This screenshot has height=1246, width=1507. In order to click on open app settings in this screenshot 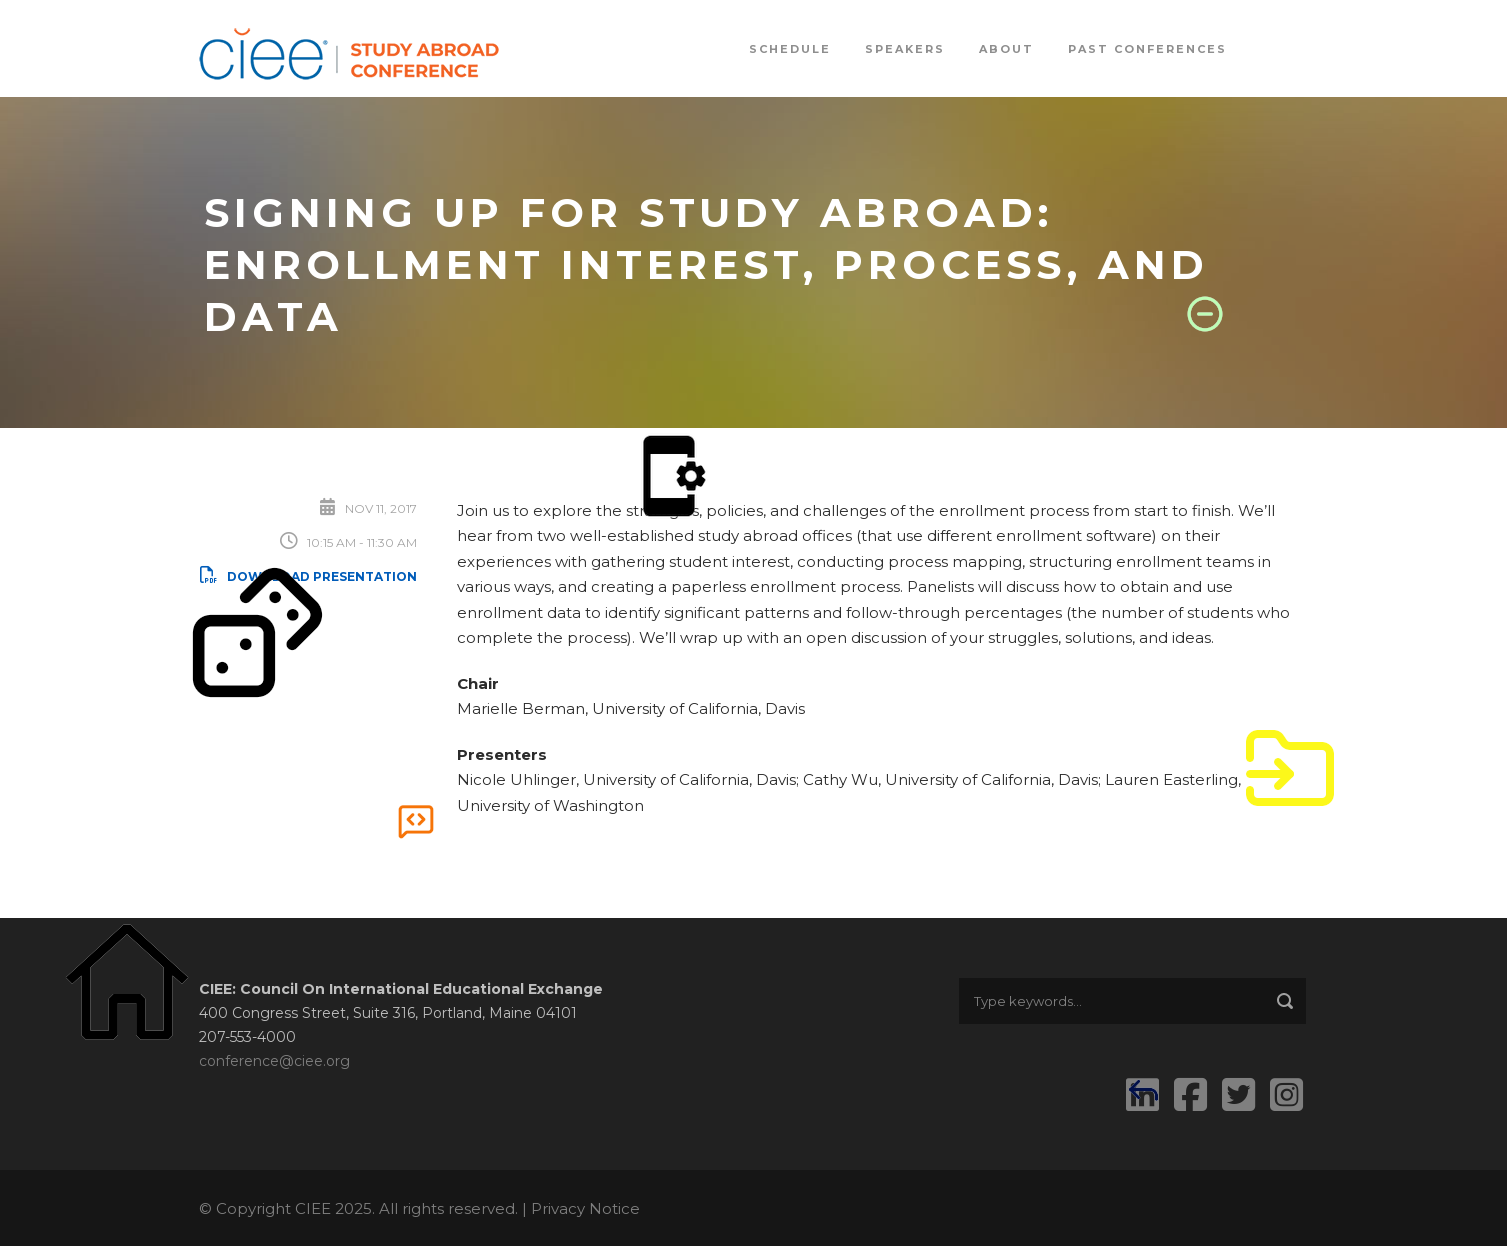, I will do `click(669, 476)`.